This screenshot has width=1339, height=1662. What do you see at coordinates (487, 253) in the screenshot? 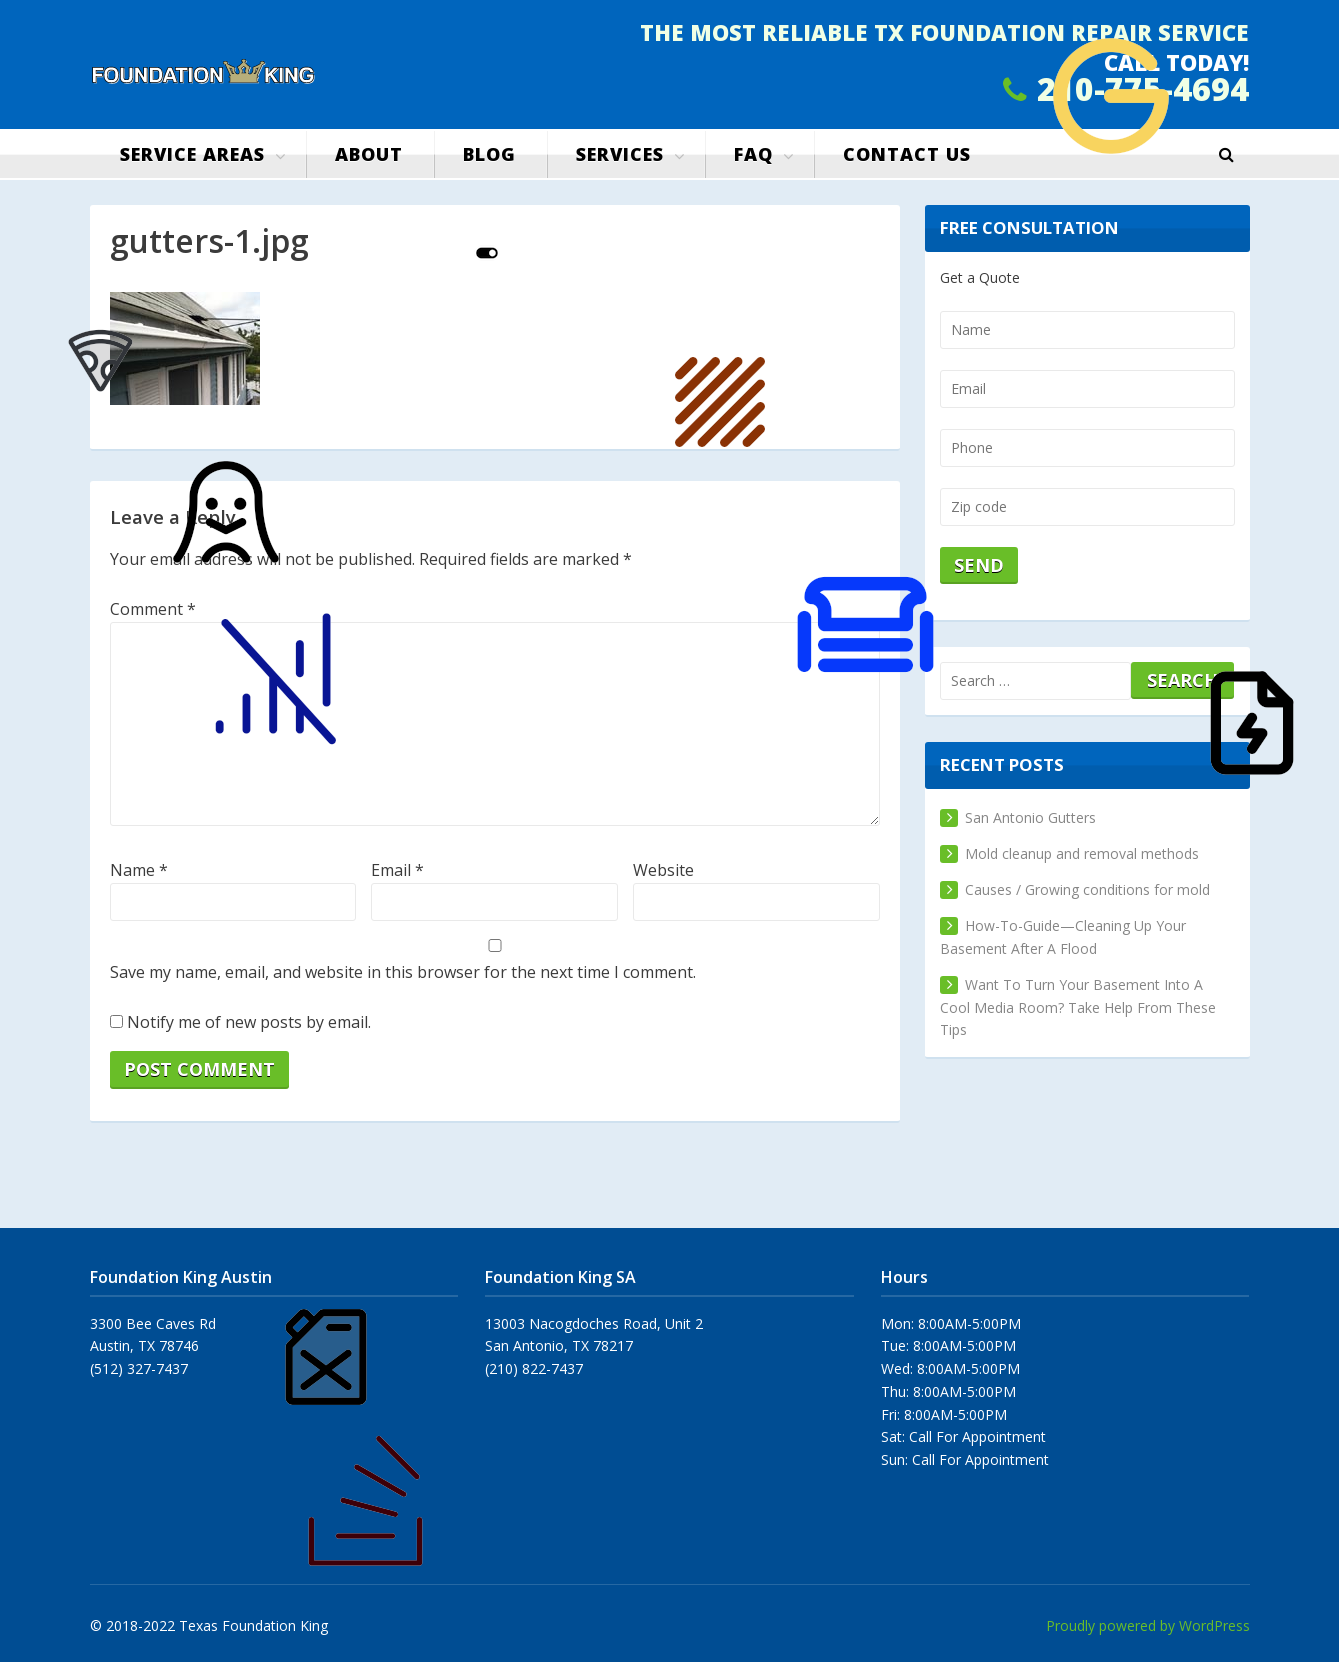
I see `toggle switch in the on/enabled state` at bounding box center [487, 253].